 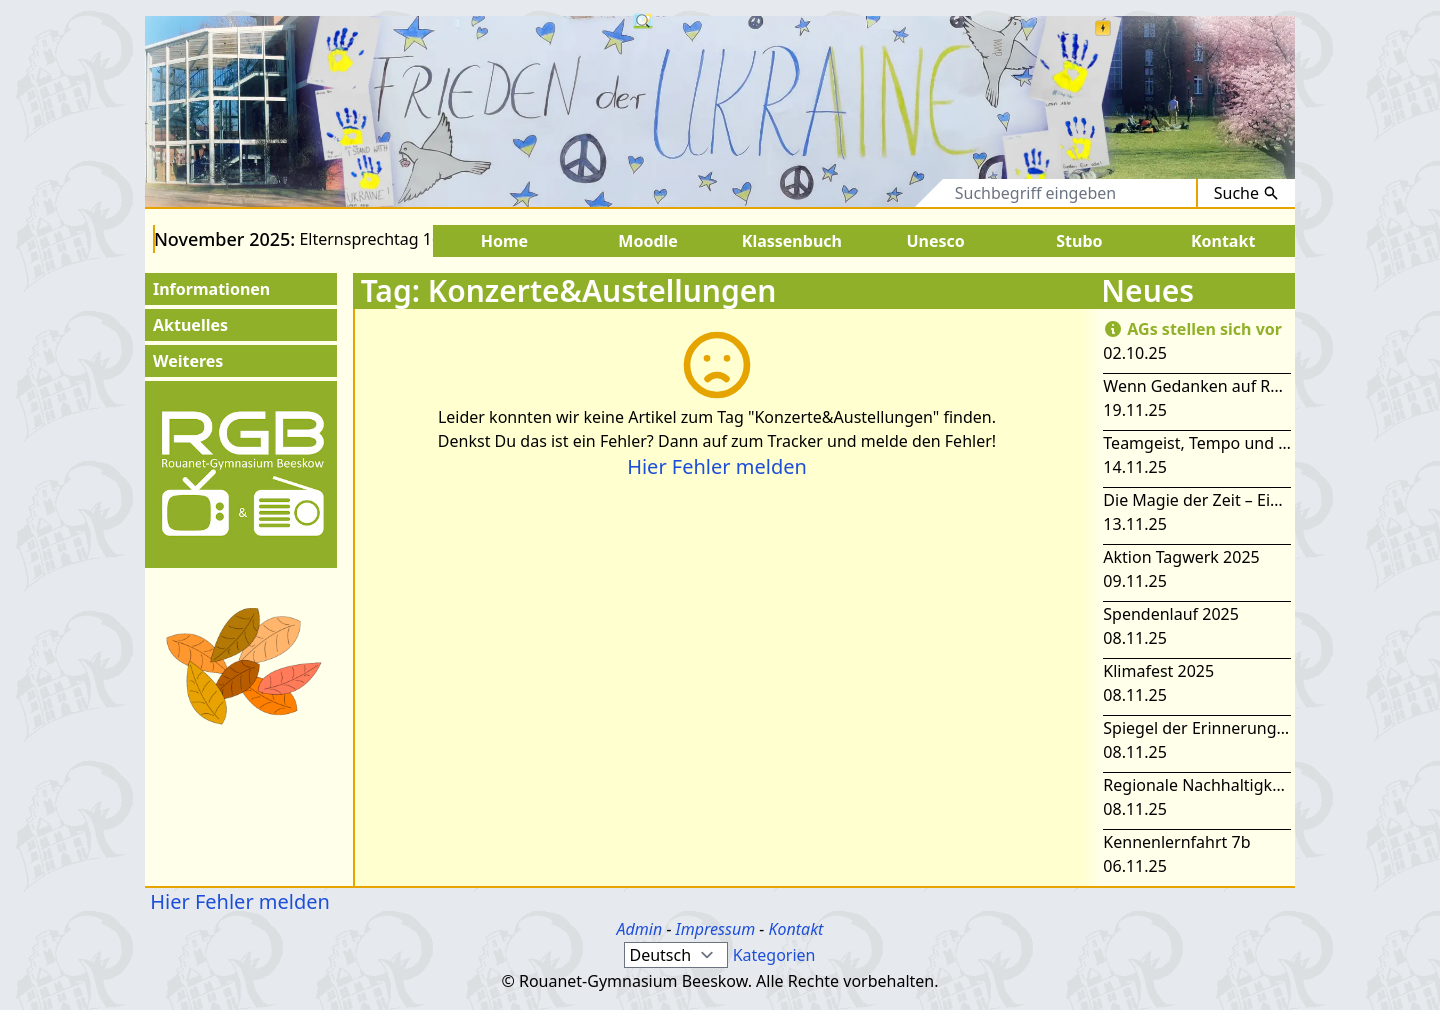 What do you see at coordinates (643, 21) in the screenshot?
I see `open image viewer application` at bounding box center [643, 21].